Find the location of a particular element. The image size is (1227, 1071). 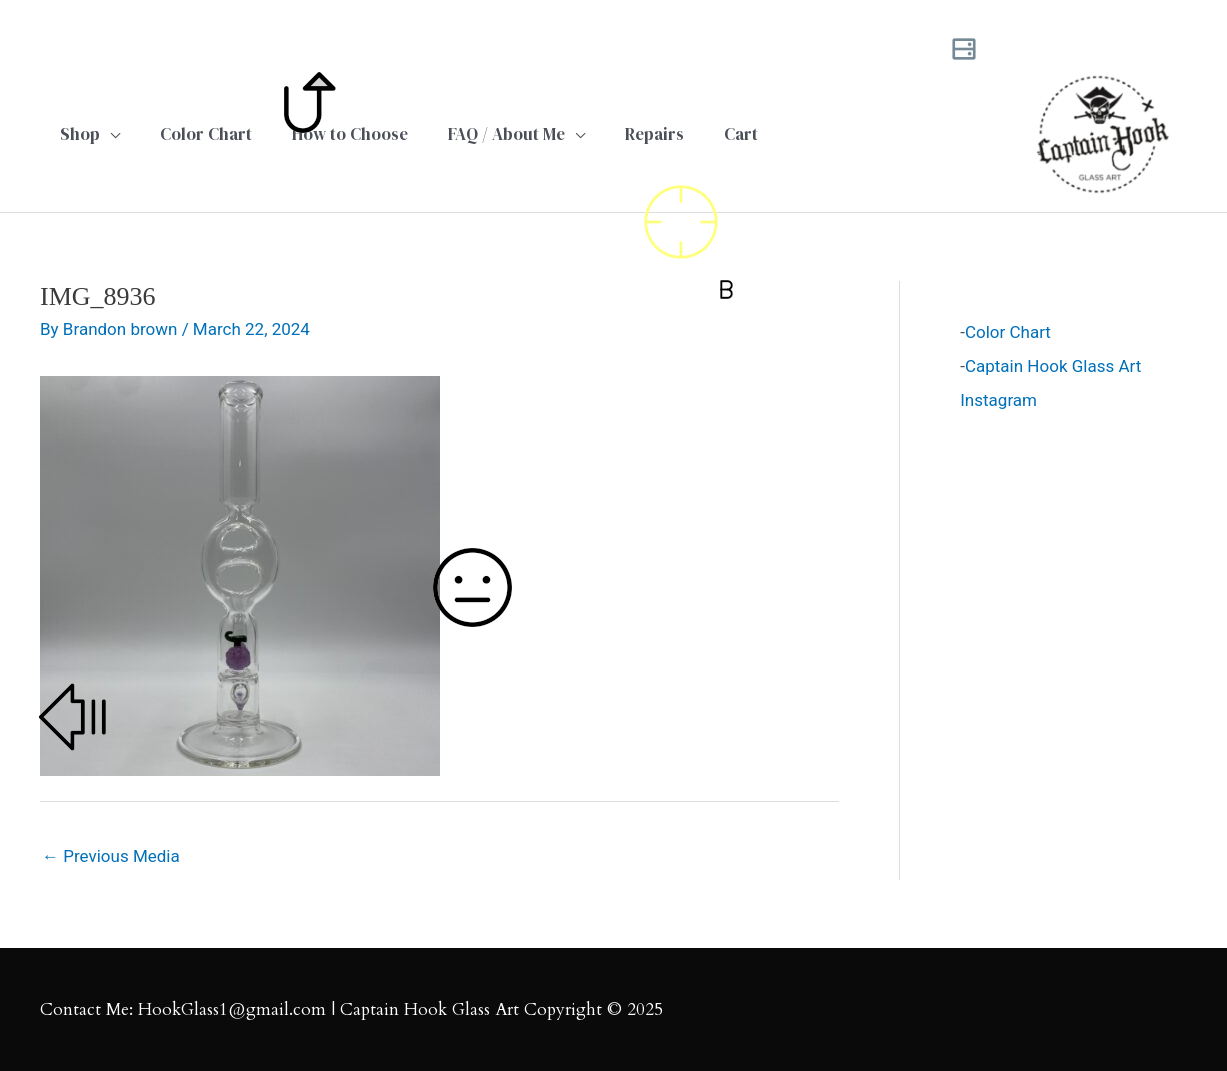

center map on current location is located at coordinates (681, 222).